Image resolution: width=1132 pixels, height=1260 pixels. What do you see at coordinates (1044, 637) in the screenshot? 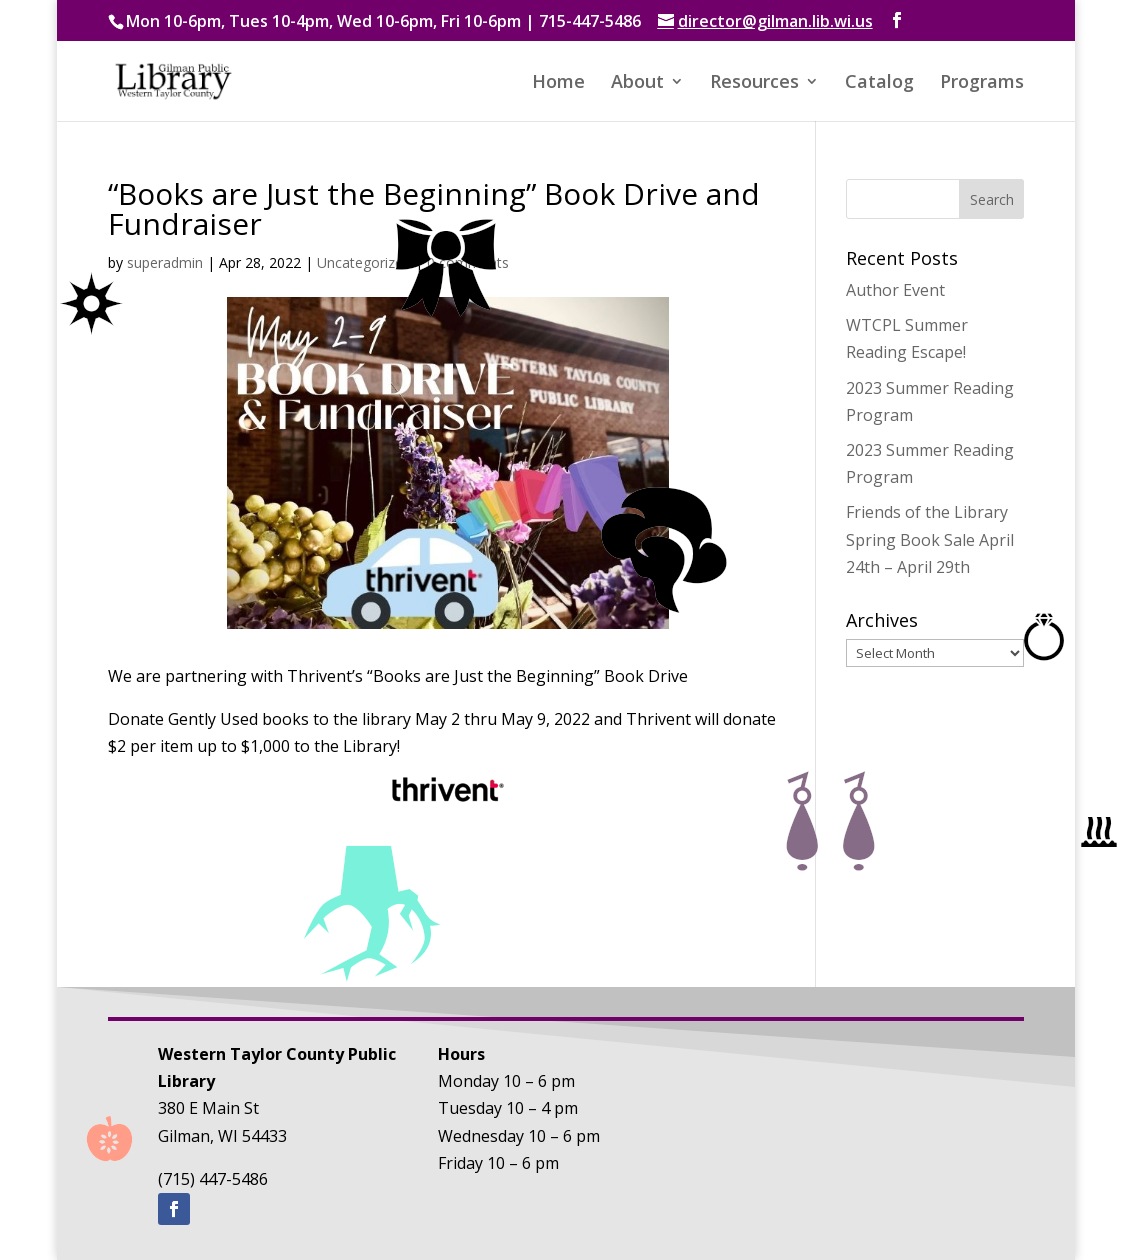
I see `view jewelry or accessories collection` at bounding box center [1044, 637].